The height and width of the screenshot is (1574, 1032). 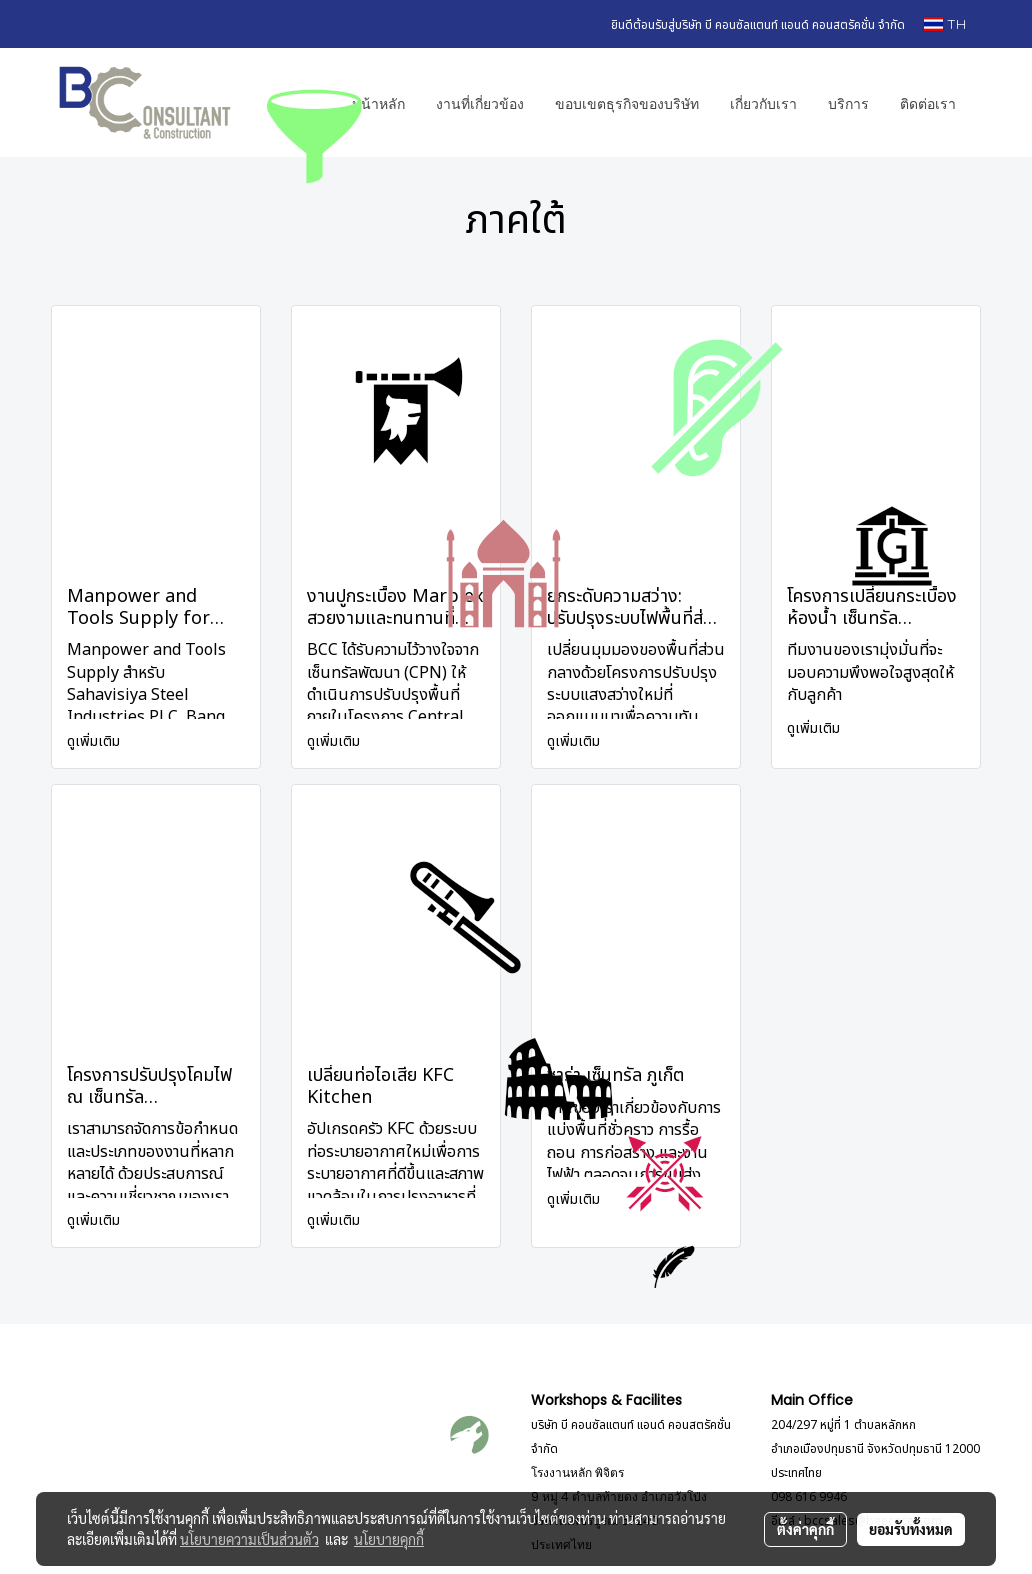 What do you see at coordinates (469, 1435) in the screenshot?
I see `wildlife or nature-themed app icon` at bounding box center [469, 1435].